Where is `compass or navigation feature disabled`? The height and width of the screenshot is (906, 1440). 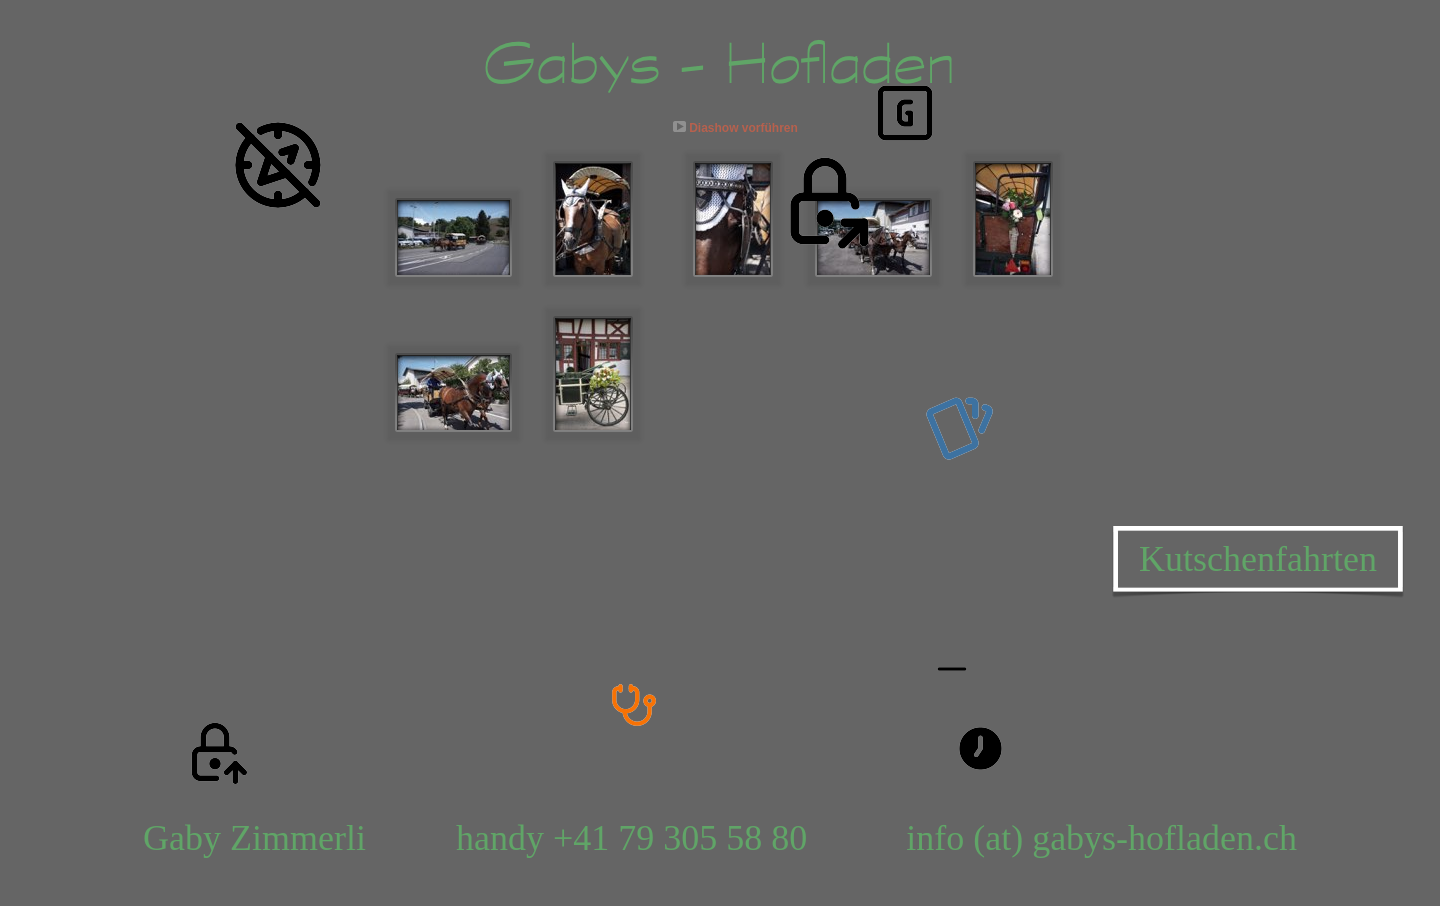
compass or navigation feature disabled is located at coordinates (278, 165).